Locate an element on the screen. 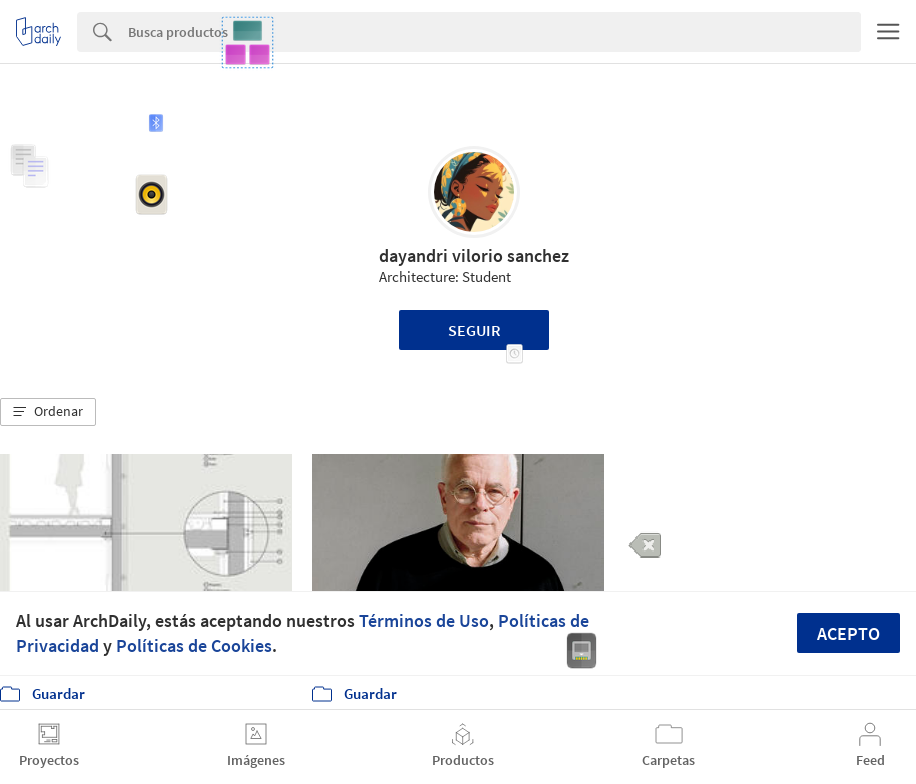  select all items in the current view is located at coordinates (247, 42).